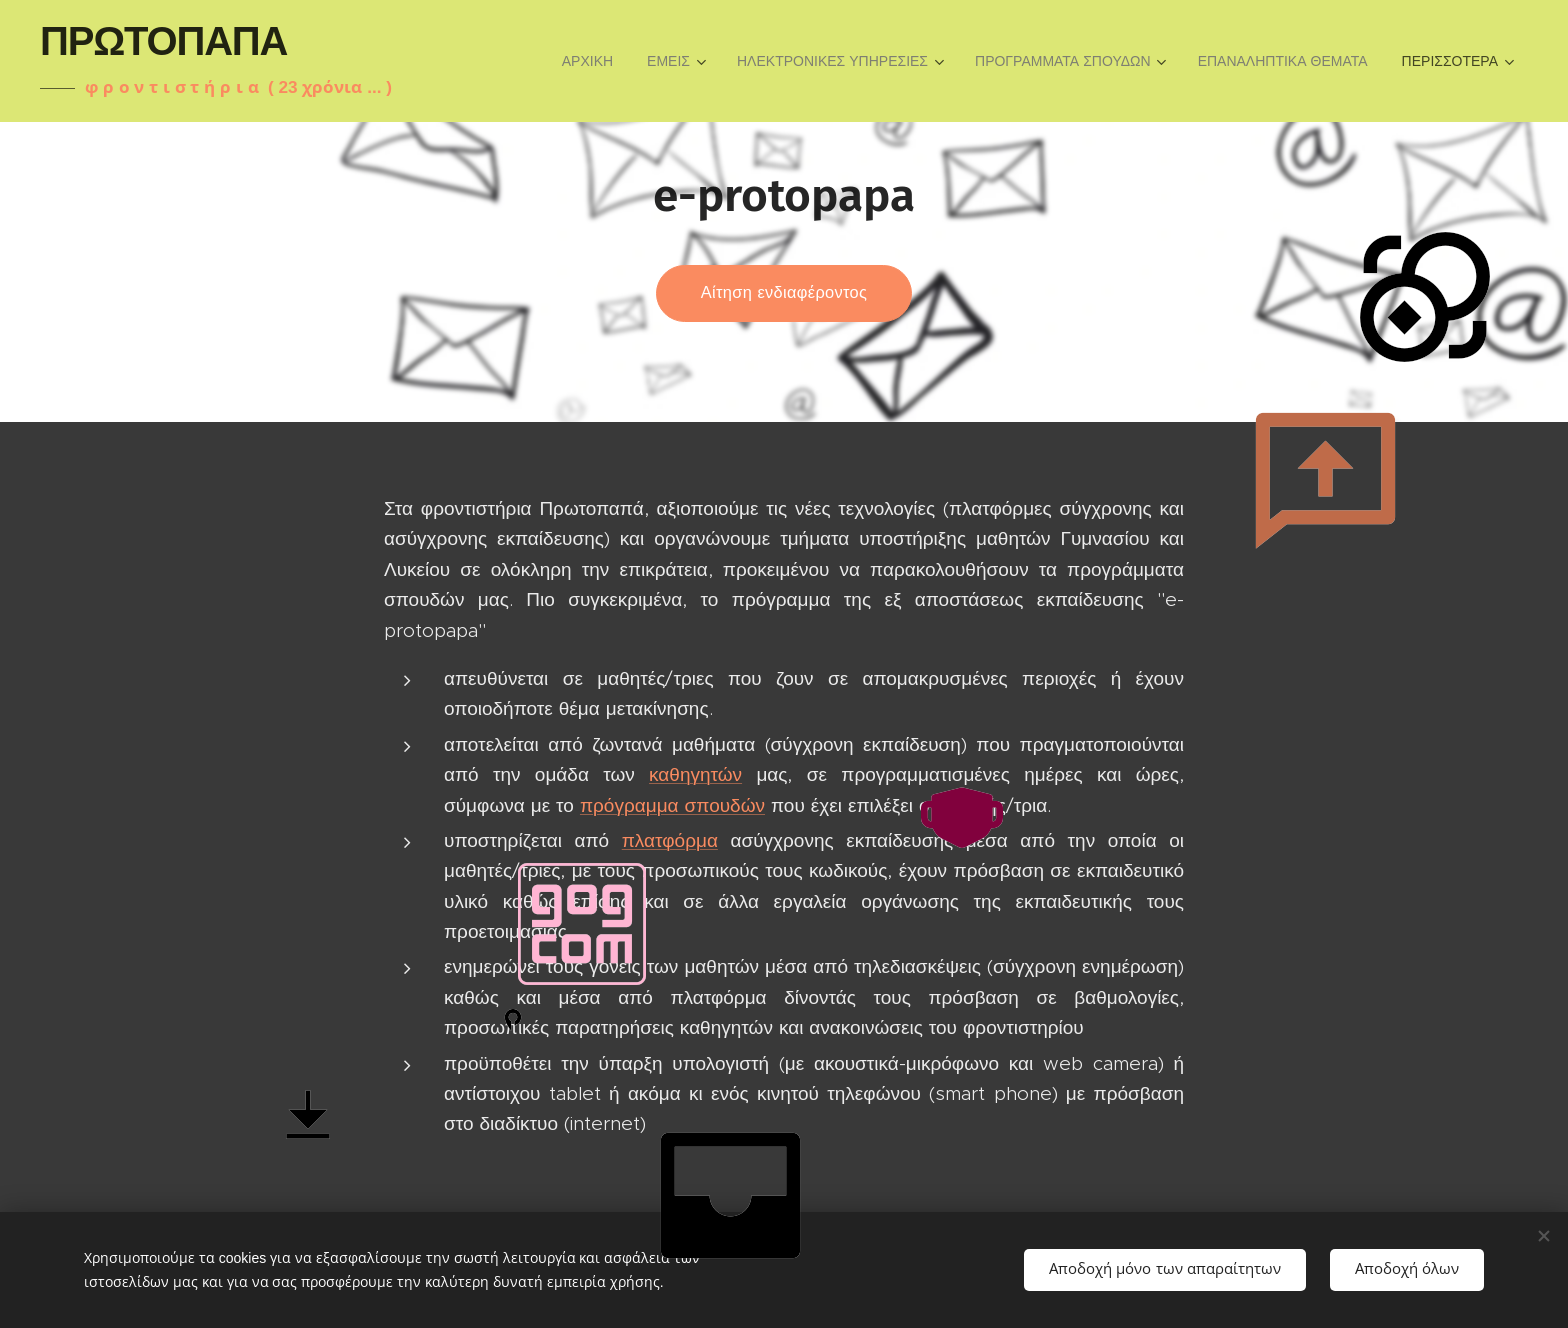  I want to click on health and safety guidelines indicator, so click(962, 818).